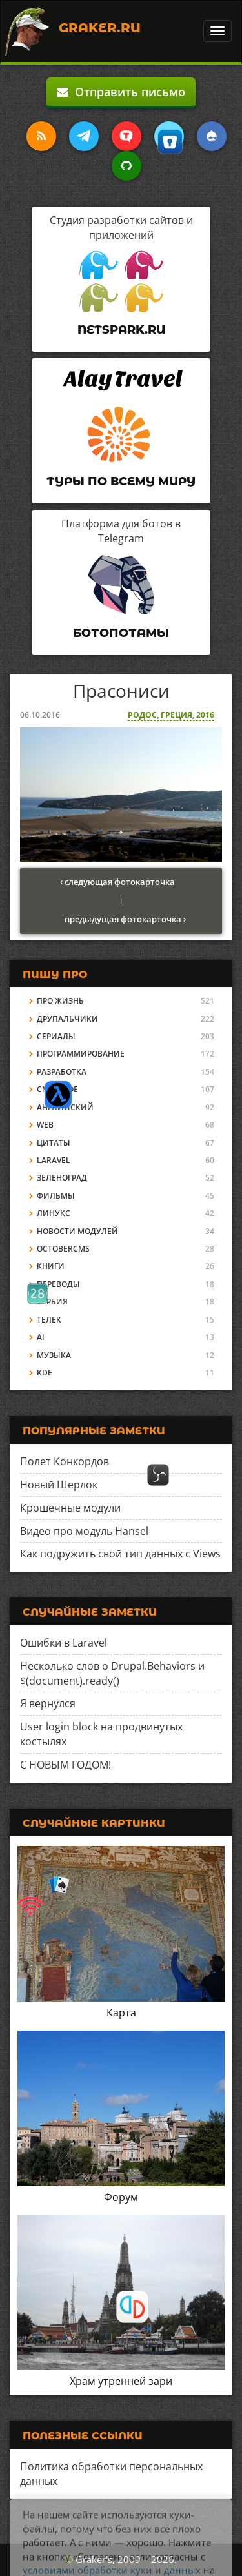 This screenshot has width=242, height=2576. Describe the element at coordinates (158, 1475) in the screenshot. I see `open OBS Studio for screen recording and streaming` at that location.